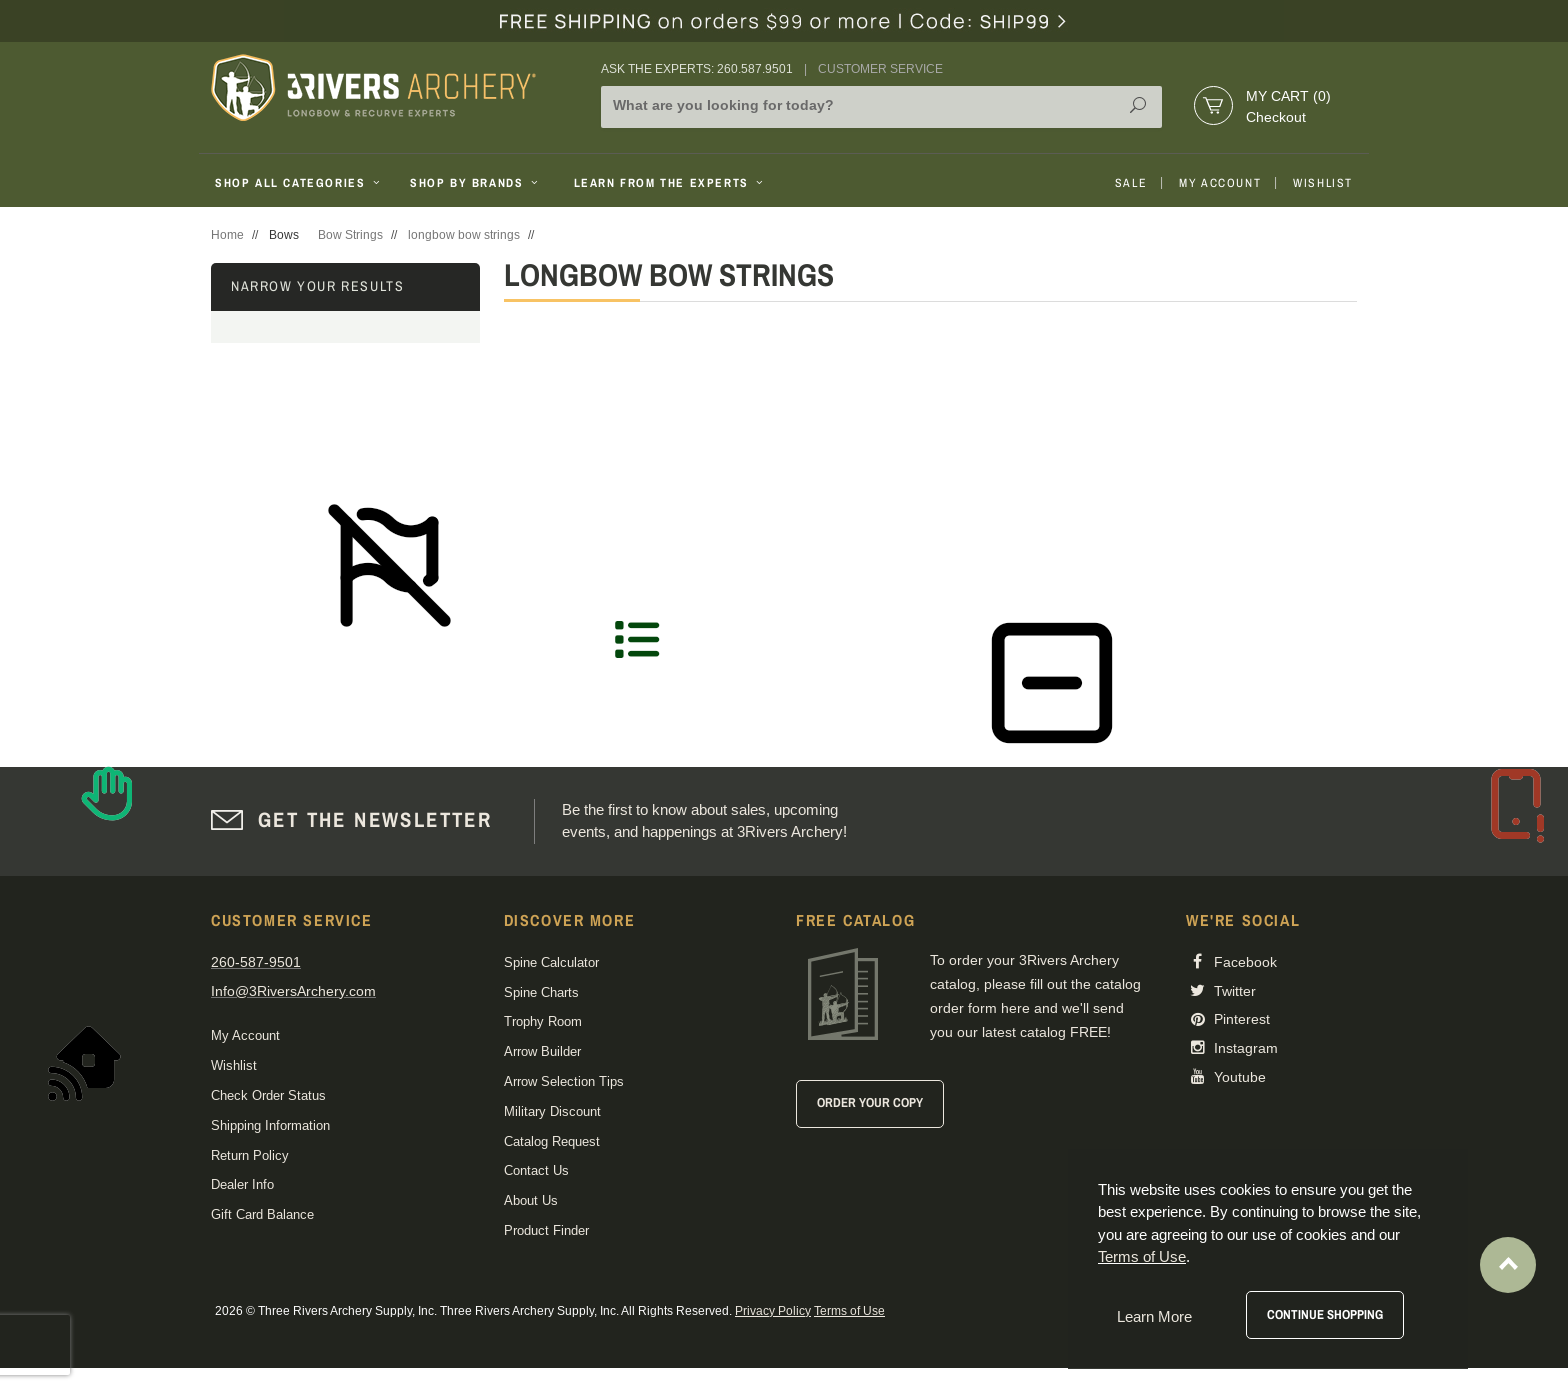 The image size is (1568, 1389). I want to click on mobile device error or warning, so click(1516, 804).